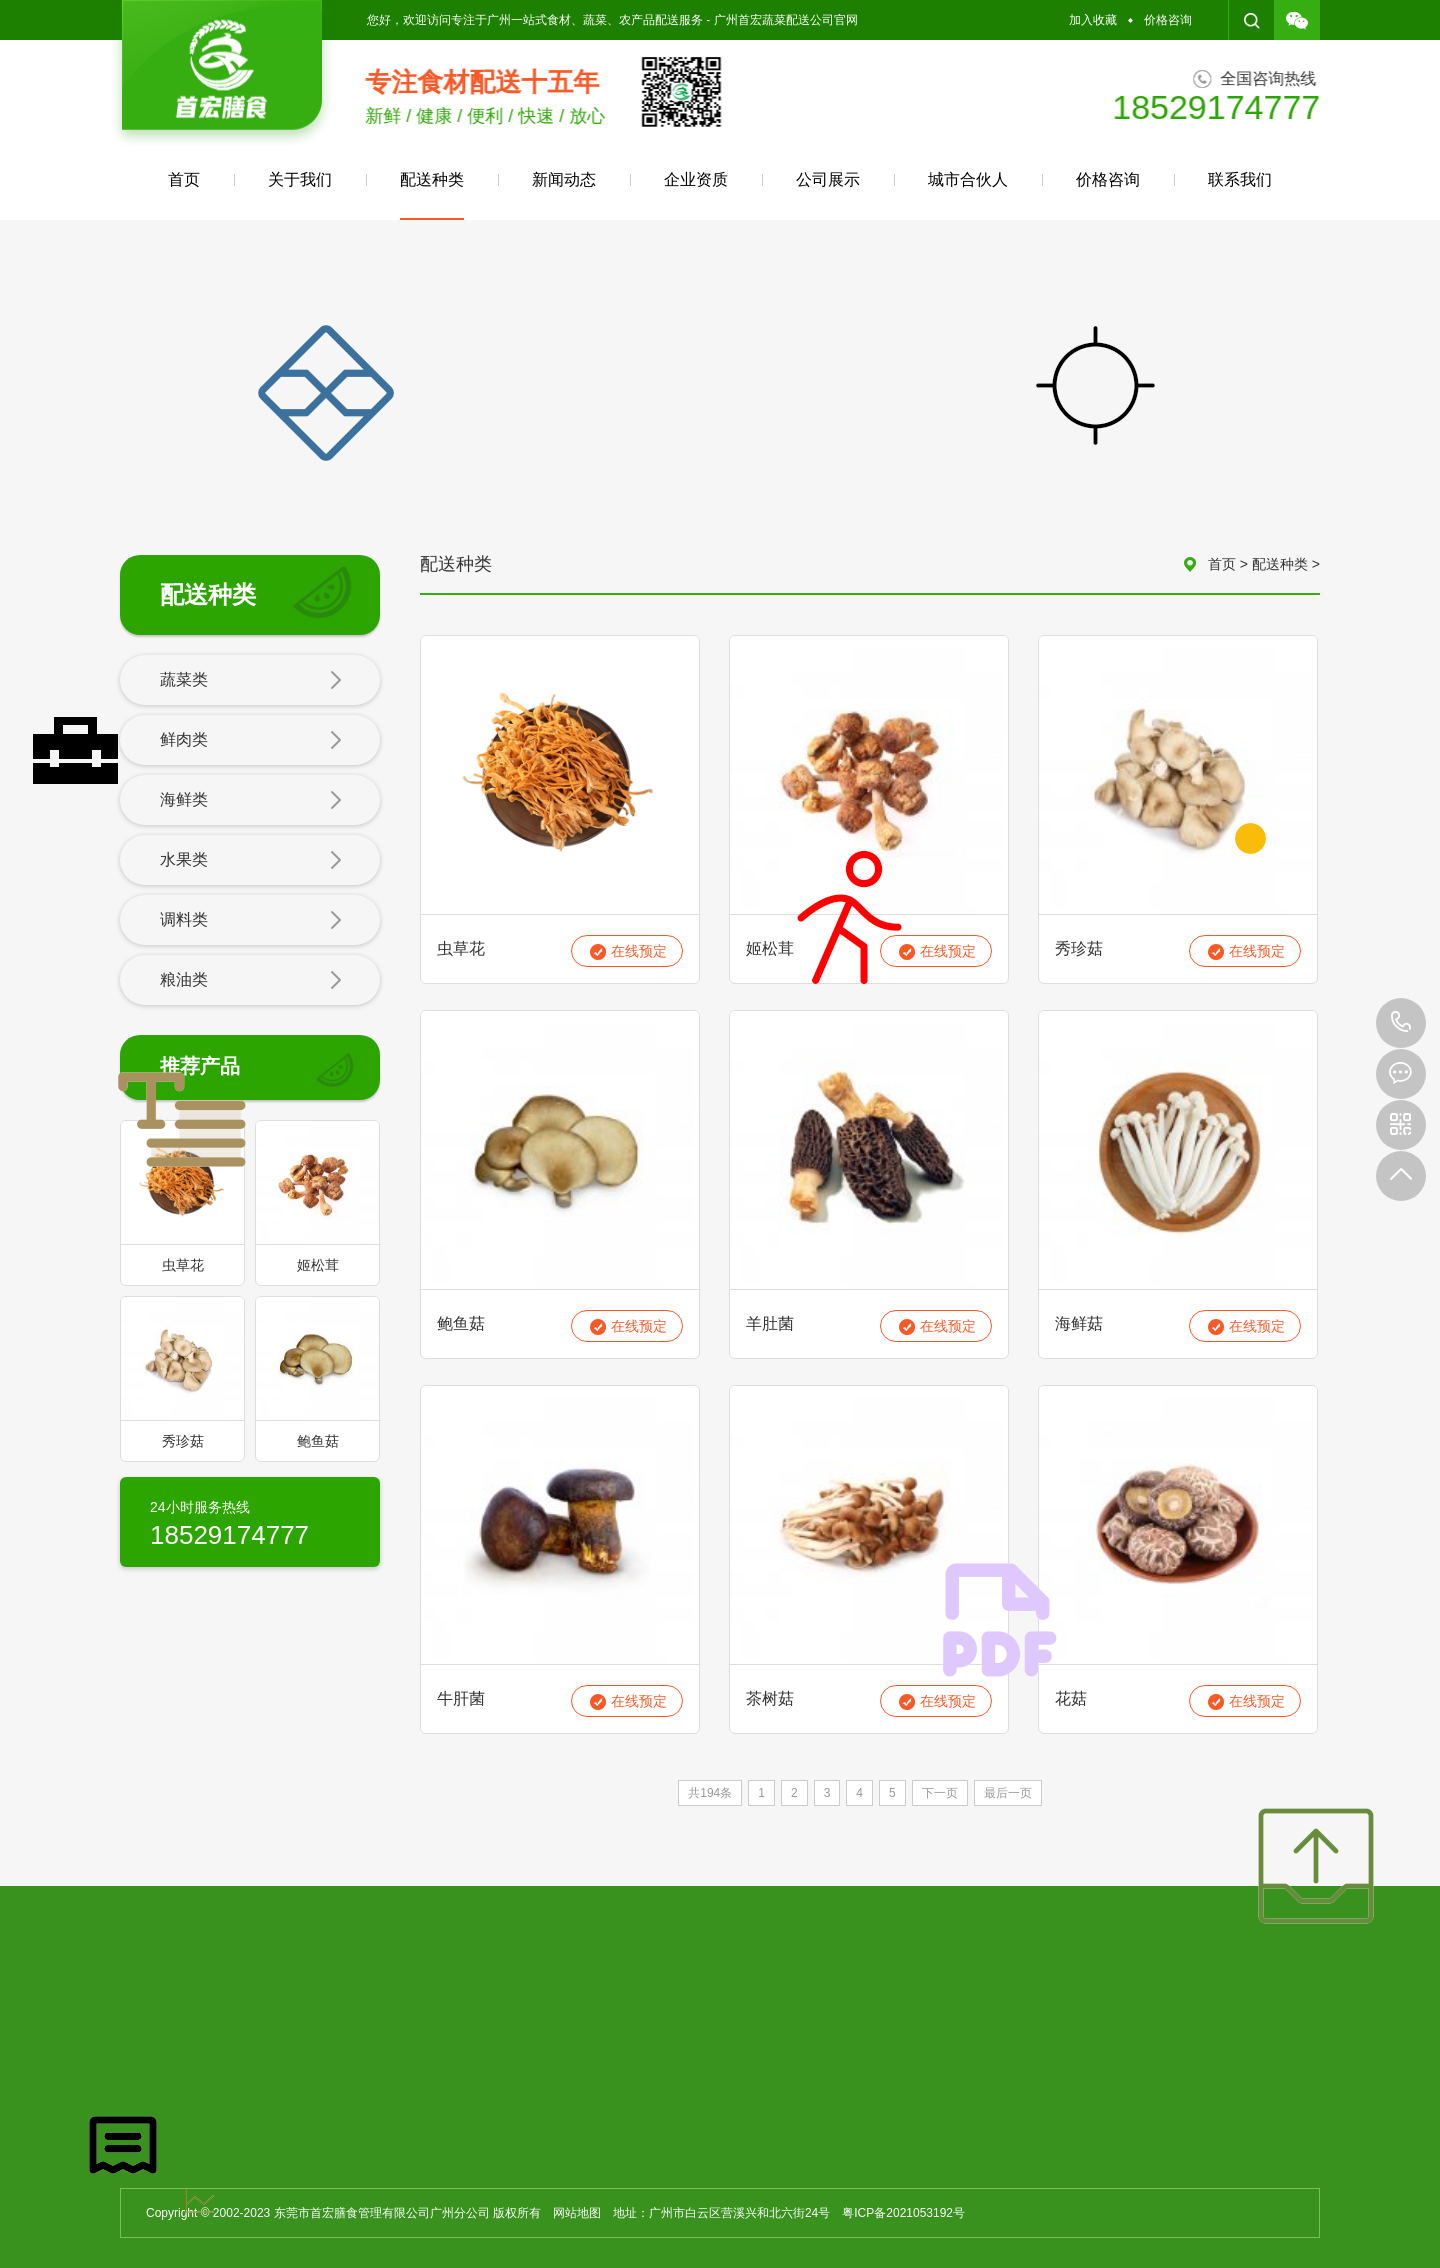 This screenshot has height=2268, width=1440. Describe the element at coordinates (849, 917) in the screenshot. I see `pedestrian or walking directions mode` at that location.